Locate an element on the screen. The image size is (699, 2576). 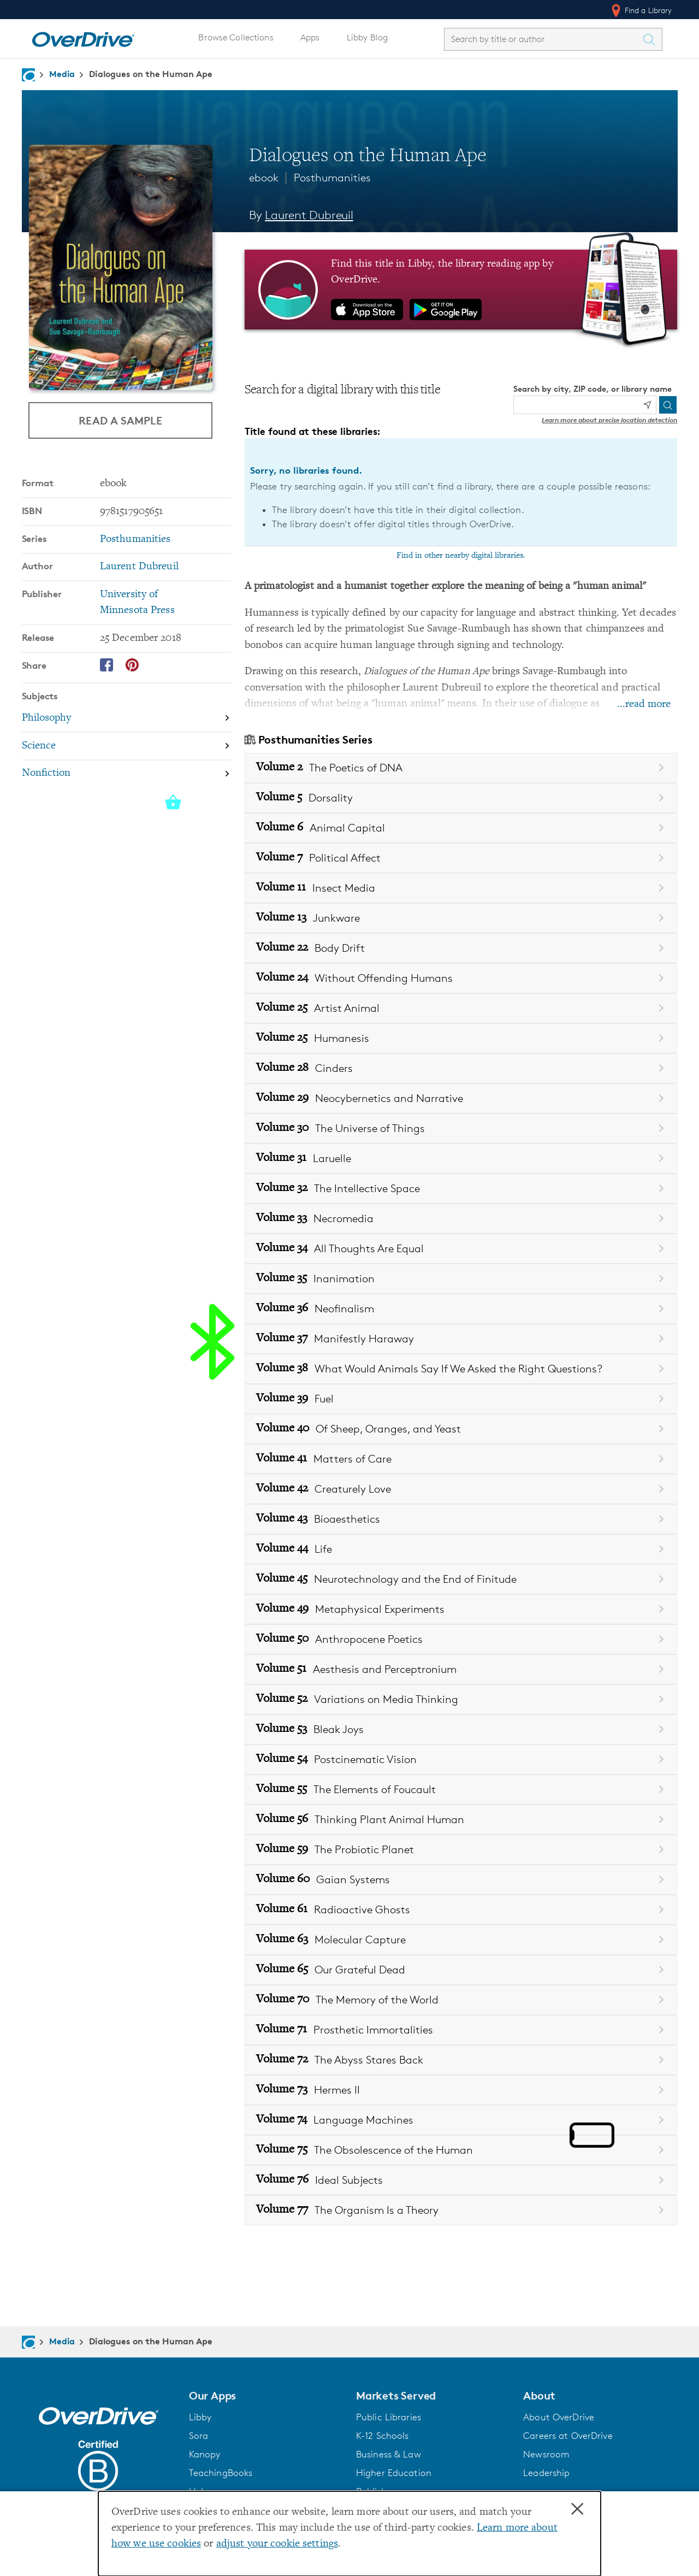
view your shopping basket is located at coordinates (173, 802).